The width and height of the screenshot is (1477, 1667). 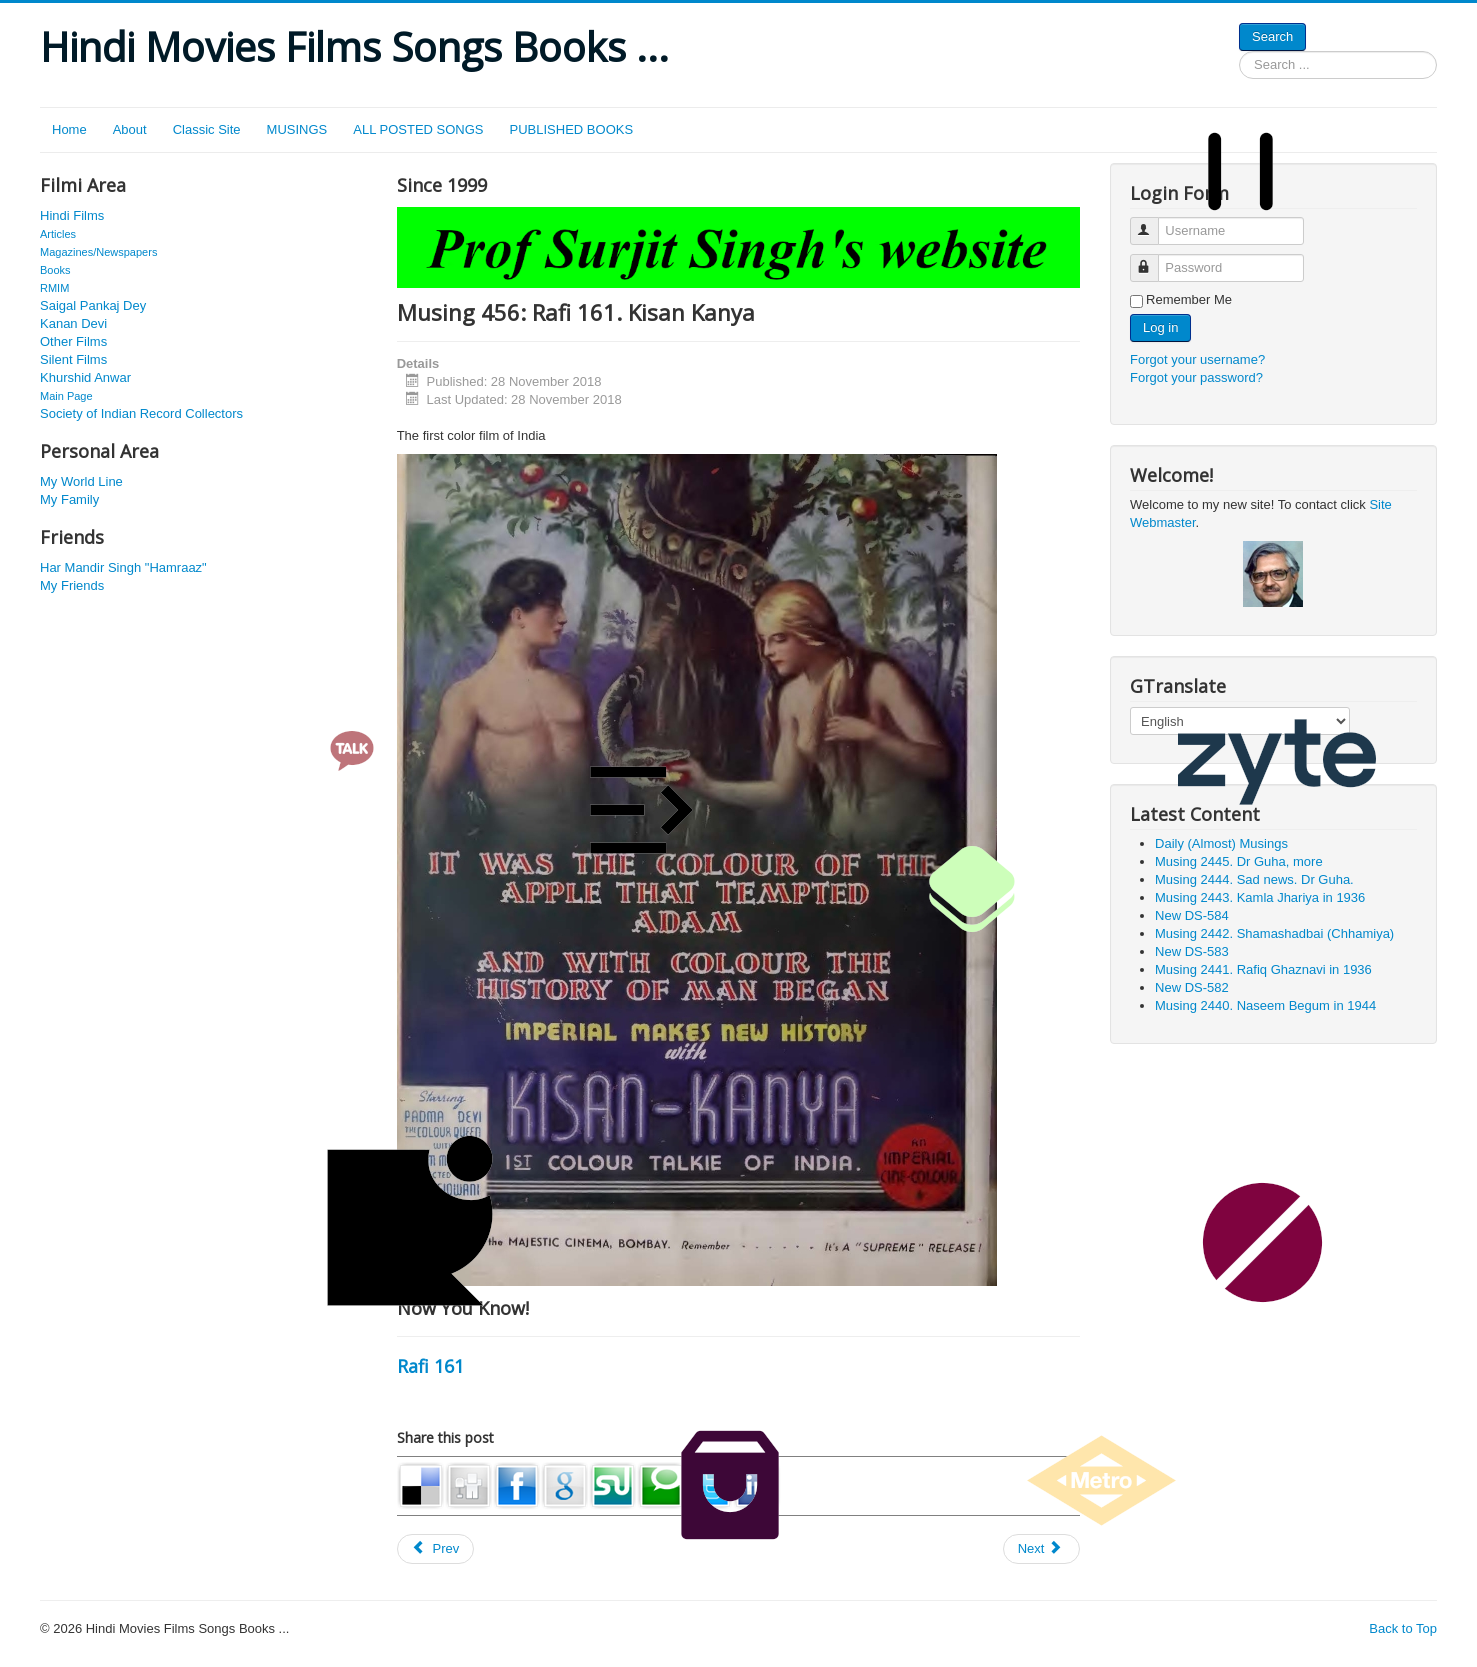 I want to click on open the Metro de Madrid transit app, so click(x=1101, y=1480).